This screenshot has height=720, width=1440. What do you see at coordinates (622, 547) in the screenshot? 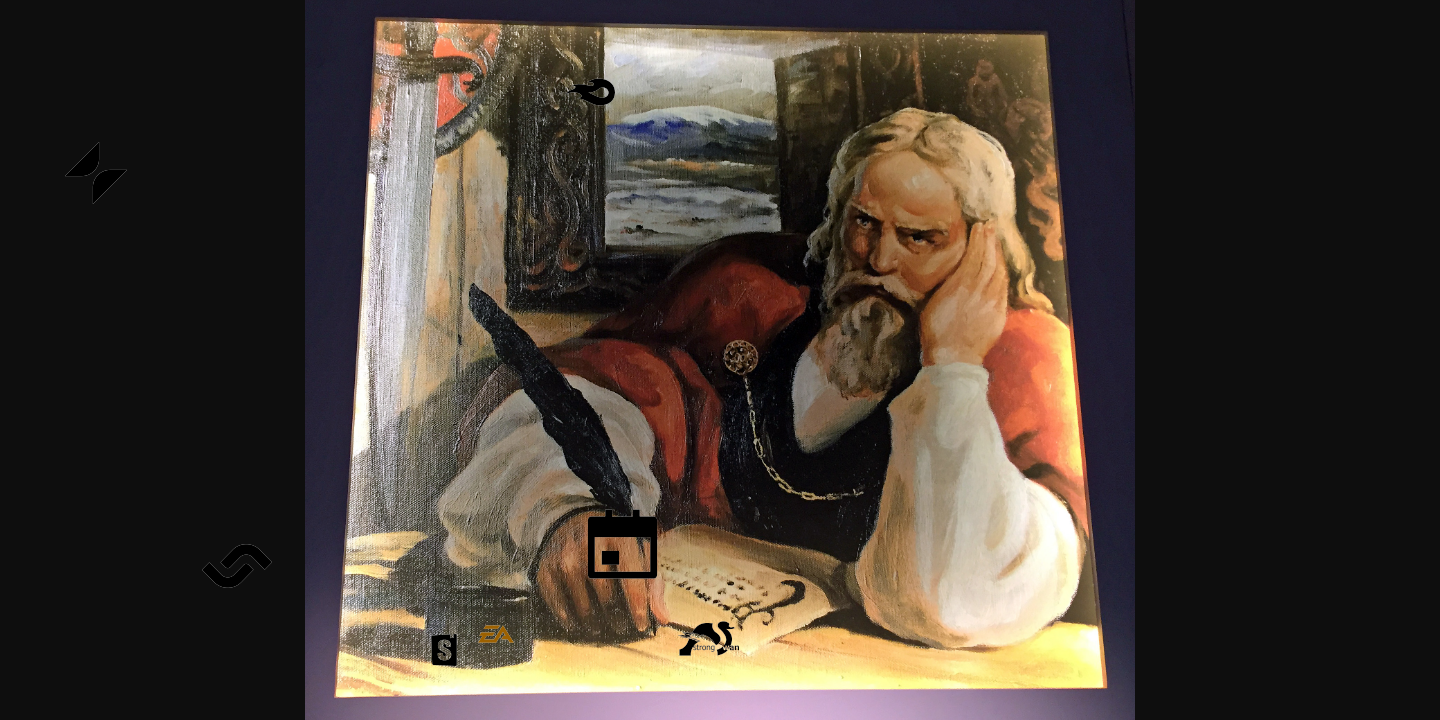
I see `view a scheduled event` at bounding box center [622, 547].